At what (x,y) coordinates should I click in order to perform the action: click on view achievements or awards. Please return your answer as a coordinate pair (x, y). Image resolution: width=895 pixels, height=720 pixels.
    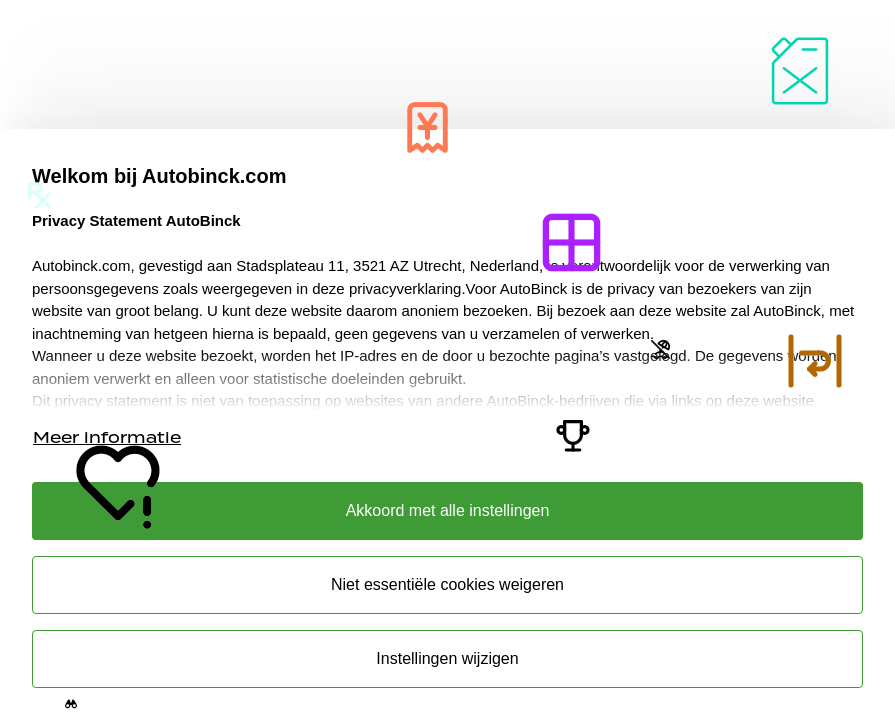
    Looking at the image, I should click on (573, 435).